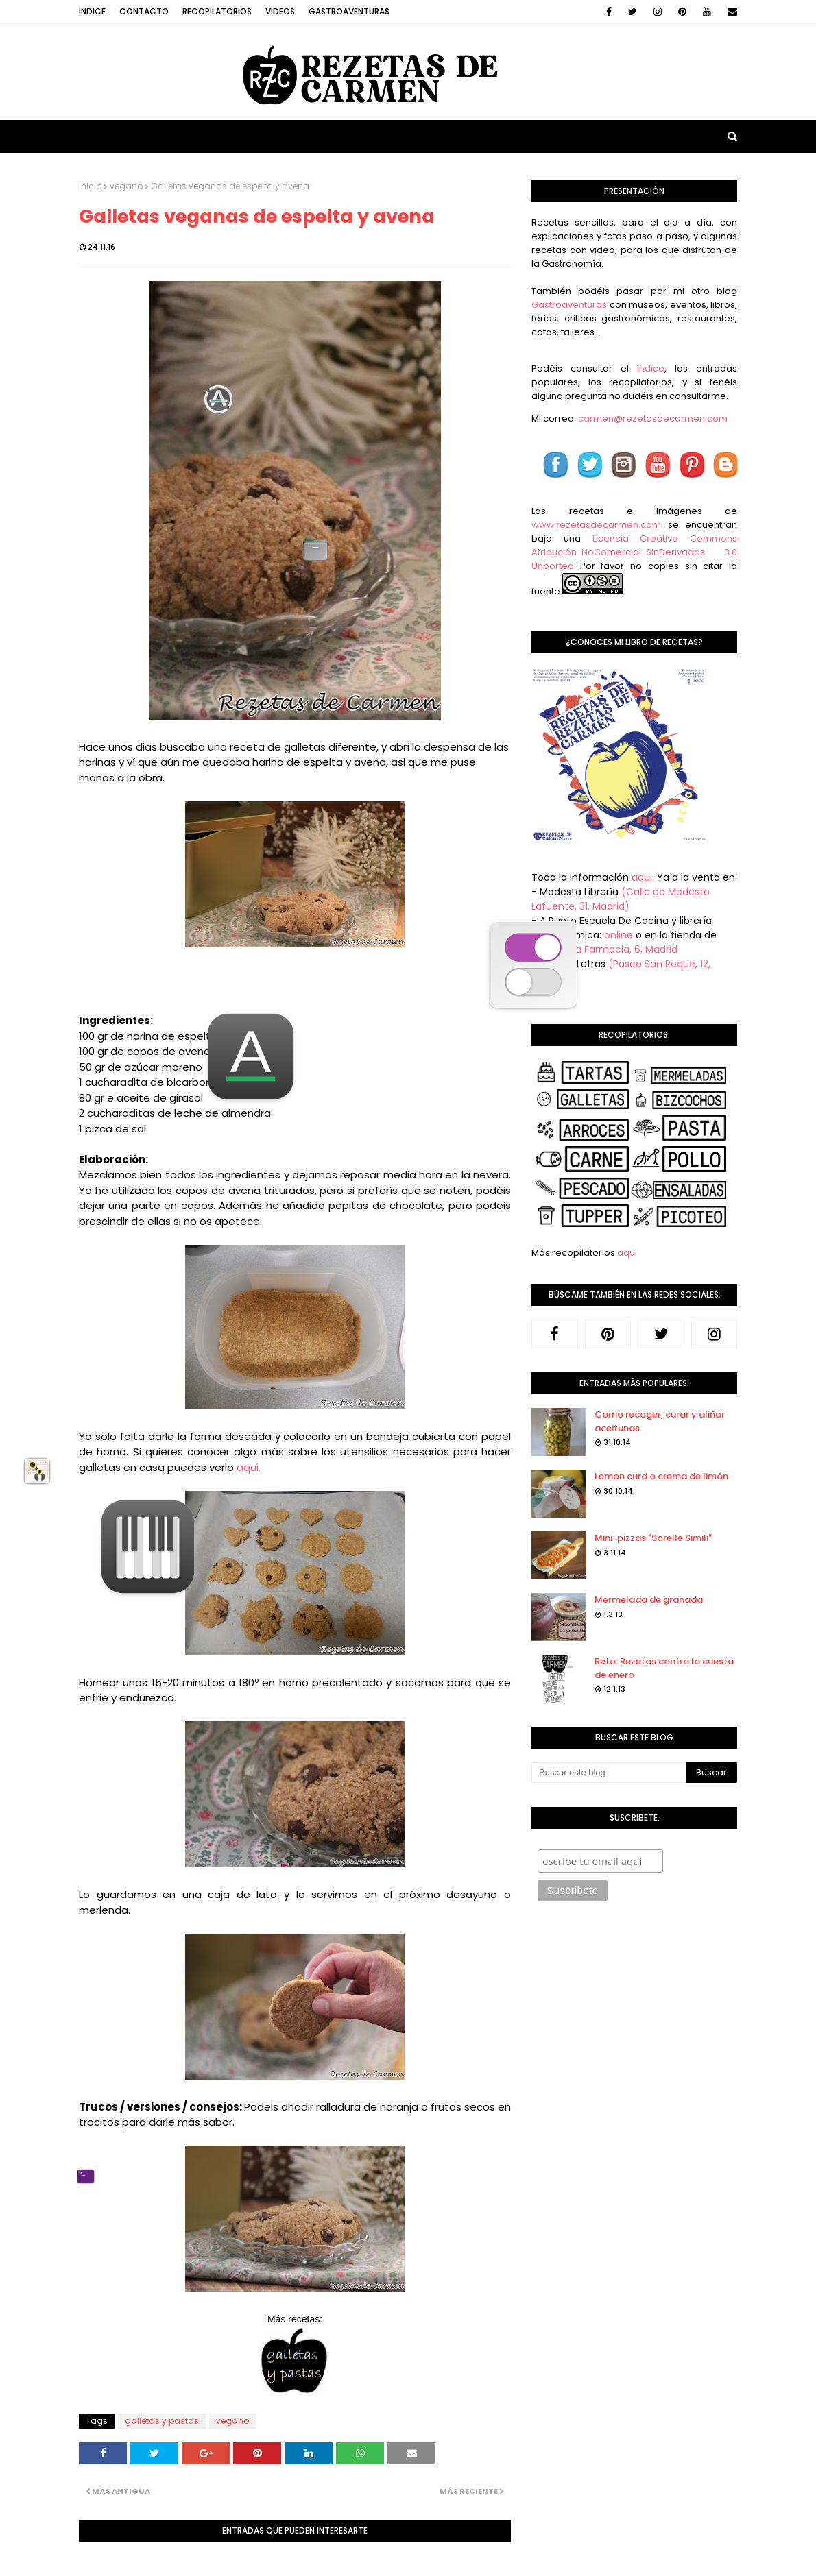 This screenshot has width=816, height=2576. Describe the element at coordinates (315, 549) in the screenshot. I see `open the file manager application` at that location.